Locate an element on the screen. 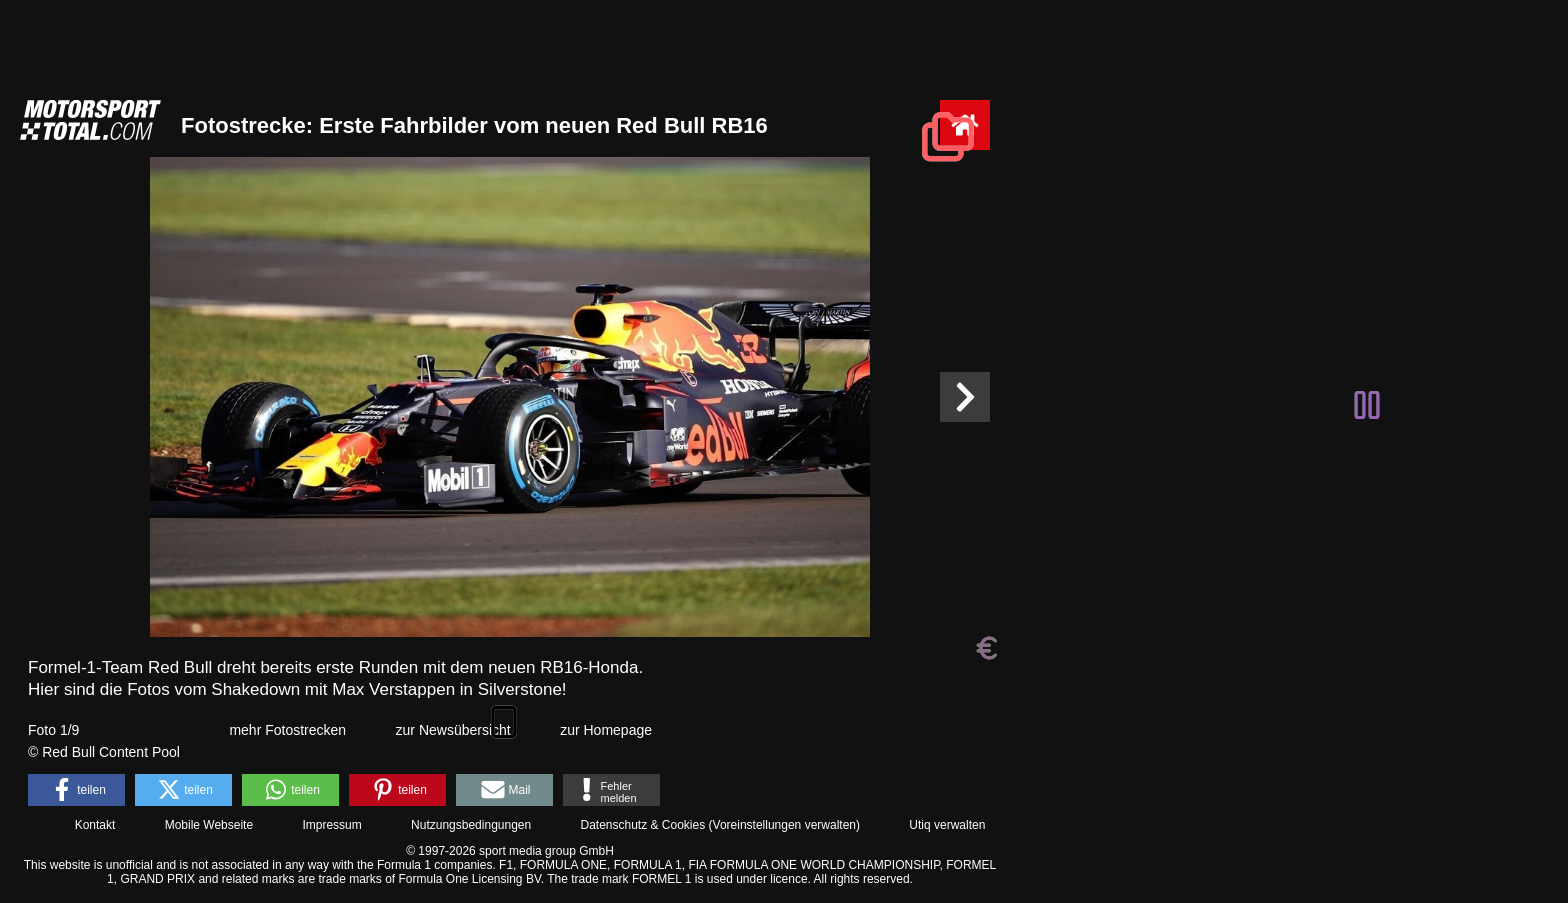  switch to portrait orientation is located at coordinates (504, 722).